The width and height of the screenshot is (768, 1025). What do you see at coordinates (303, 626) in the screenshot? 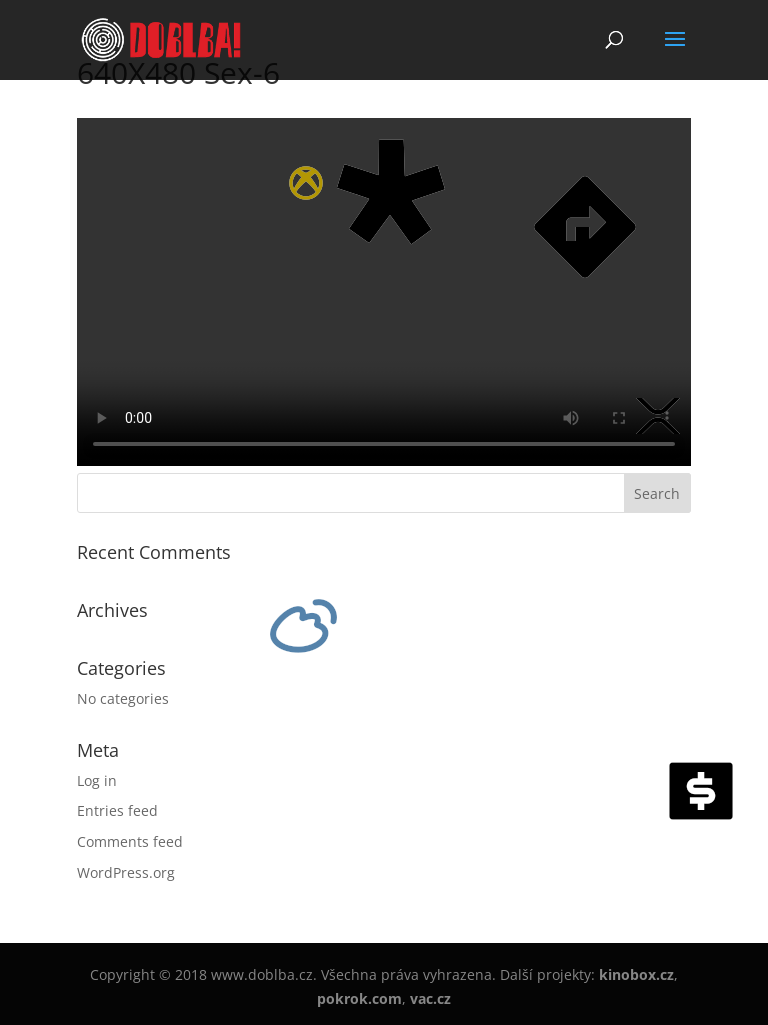
I see `open Weibo app` at bounding box center [303, 626].